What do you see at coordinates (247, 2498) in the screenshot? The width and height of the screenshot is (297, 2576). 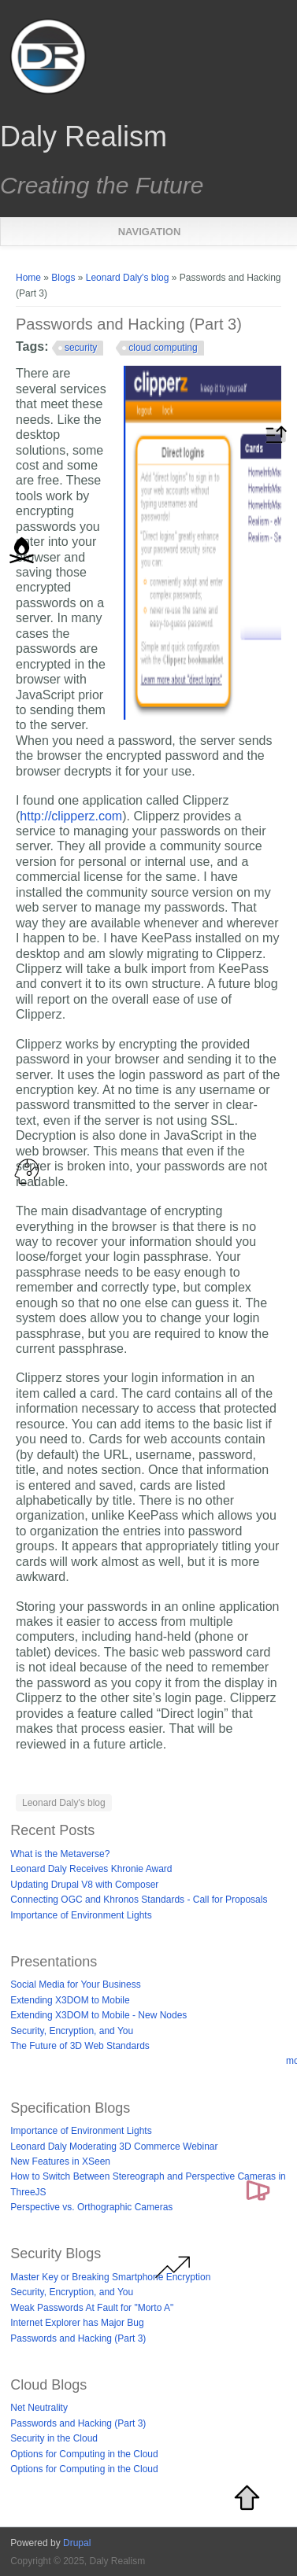 I see `upload a file or content` at bounding box center [247, 2498].